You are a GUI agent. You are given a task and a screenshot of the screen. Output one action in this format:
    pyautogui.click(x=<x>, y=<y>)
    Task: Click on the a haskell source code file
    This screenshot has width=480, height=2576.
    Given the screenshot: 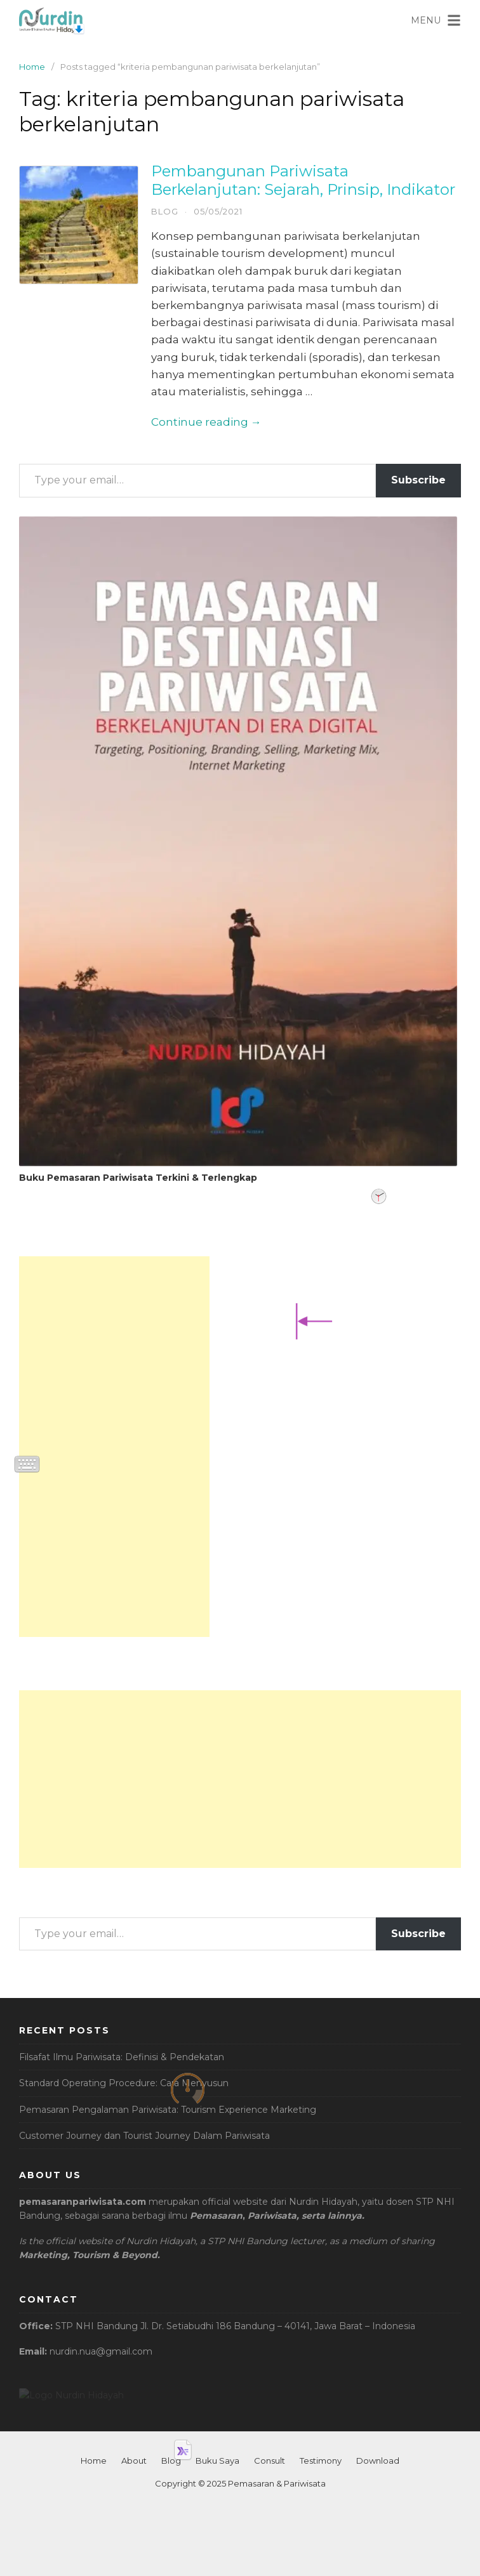 What is the action you would take?
    pyautogui.click(x=183, y=2450)
    